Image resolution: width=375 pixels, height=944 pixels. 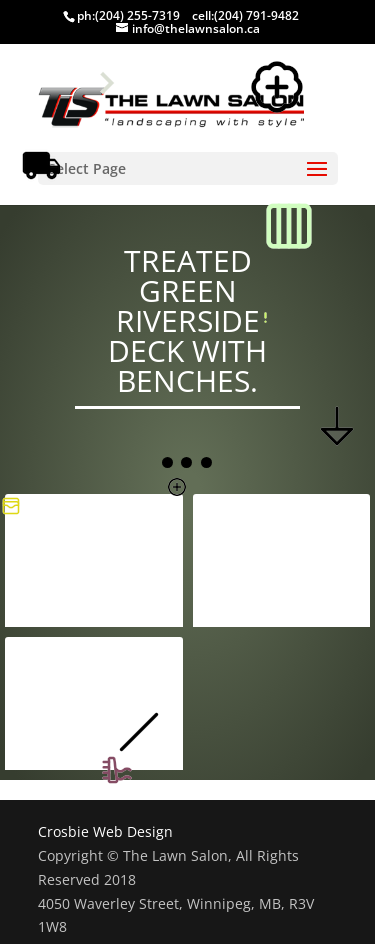 What do you see at coordinates (107, 83) in the screenshot?
I see `navigate to the next item or screen` at bounding box center [107, 83].